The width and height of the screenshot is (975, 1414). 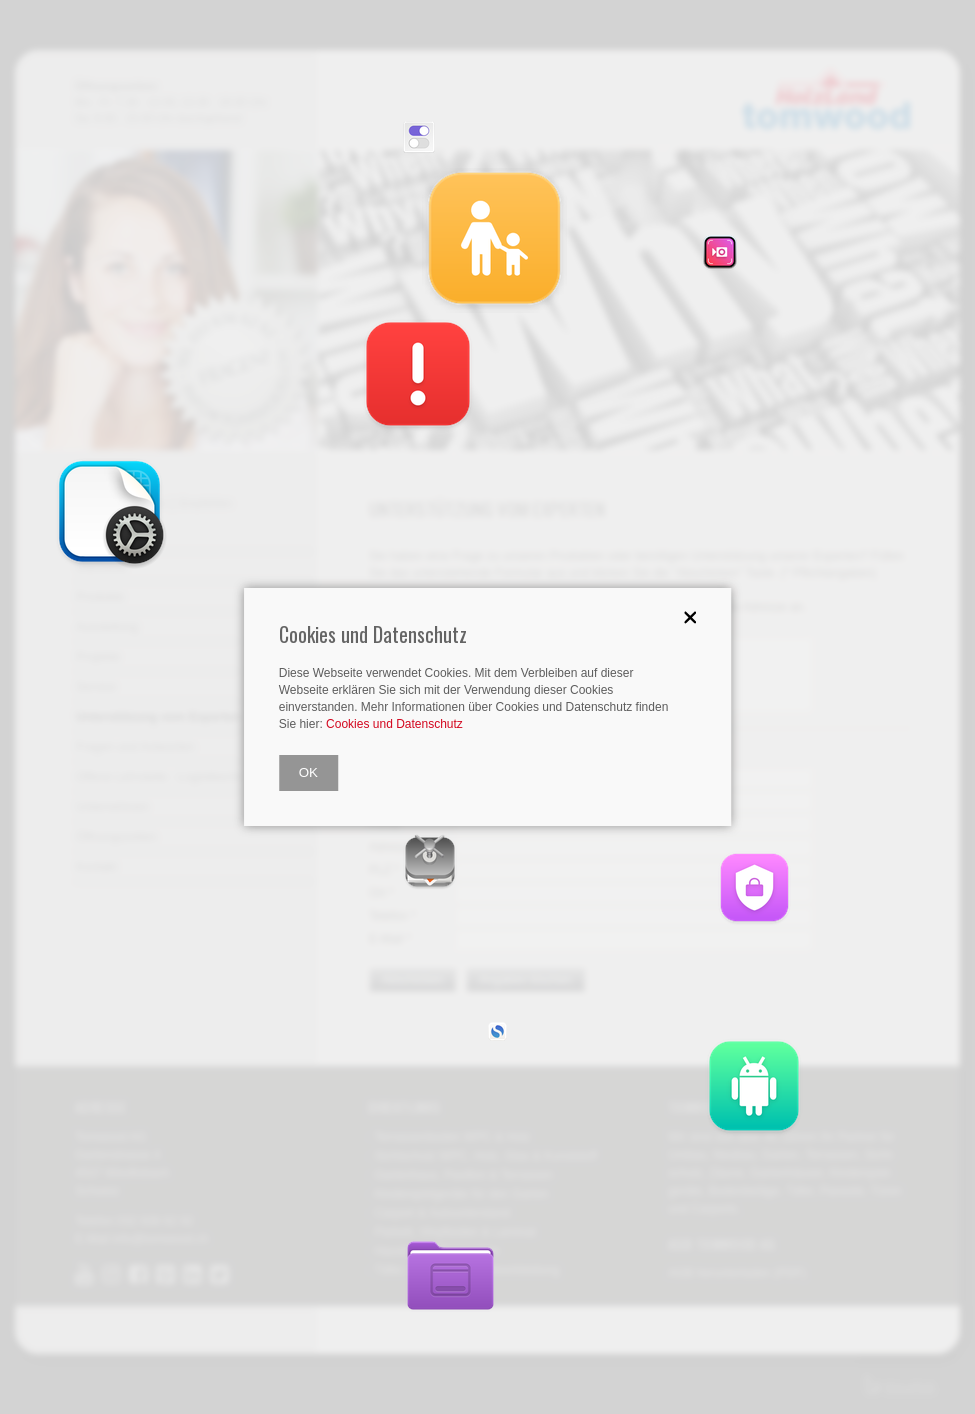 I want to click on open system tweaks or customization settings, so click(x=419, y=137).